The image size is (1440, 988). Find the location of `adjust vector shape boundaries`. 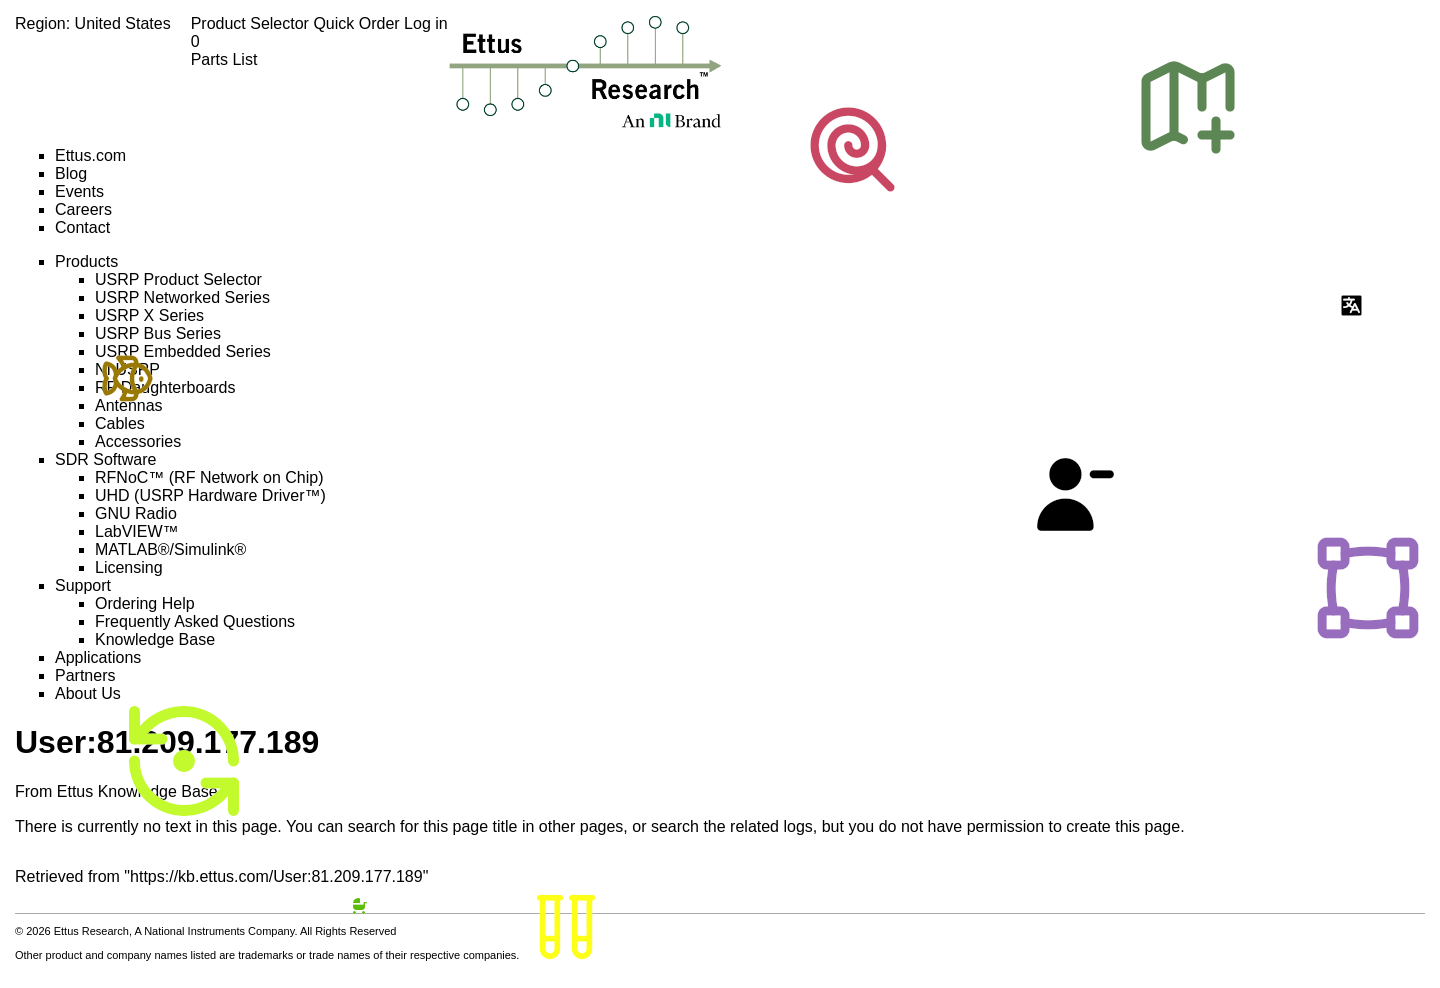

adjust vector shape boundaries is located at coordinates (1368, 588).